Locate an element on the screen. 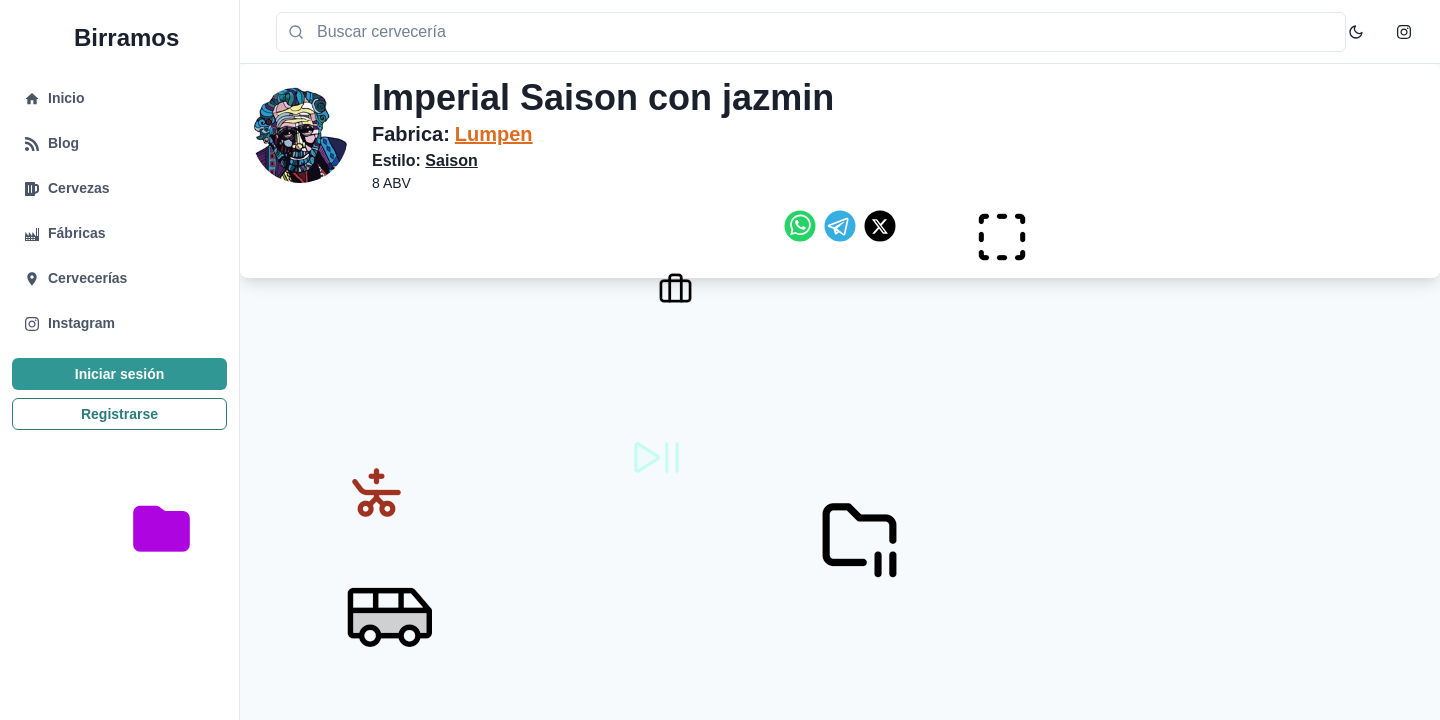 This screenshot has height=720, width=1440. toggle between play and pause for media playback is located at coordinates (656, 457).